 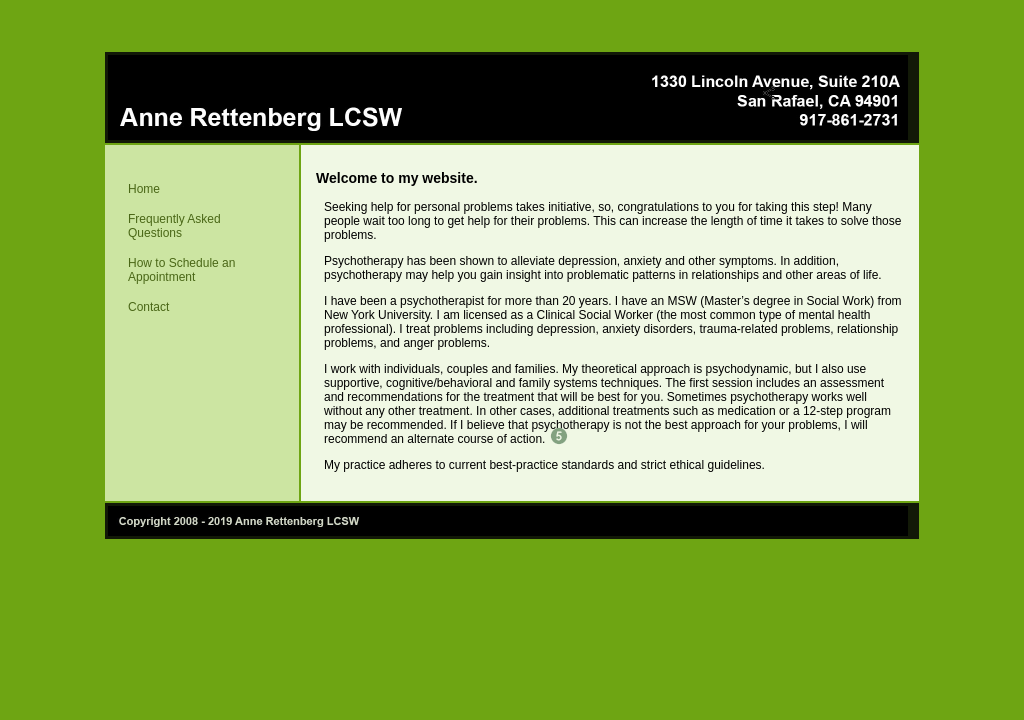 I want to click on indicates step 5 in a multi-step process, so click(x=559, y=436).